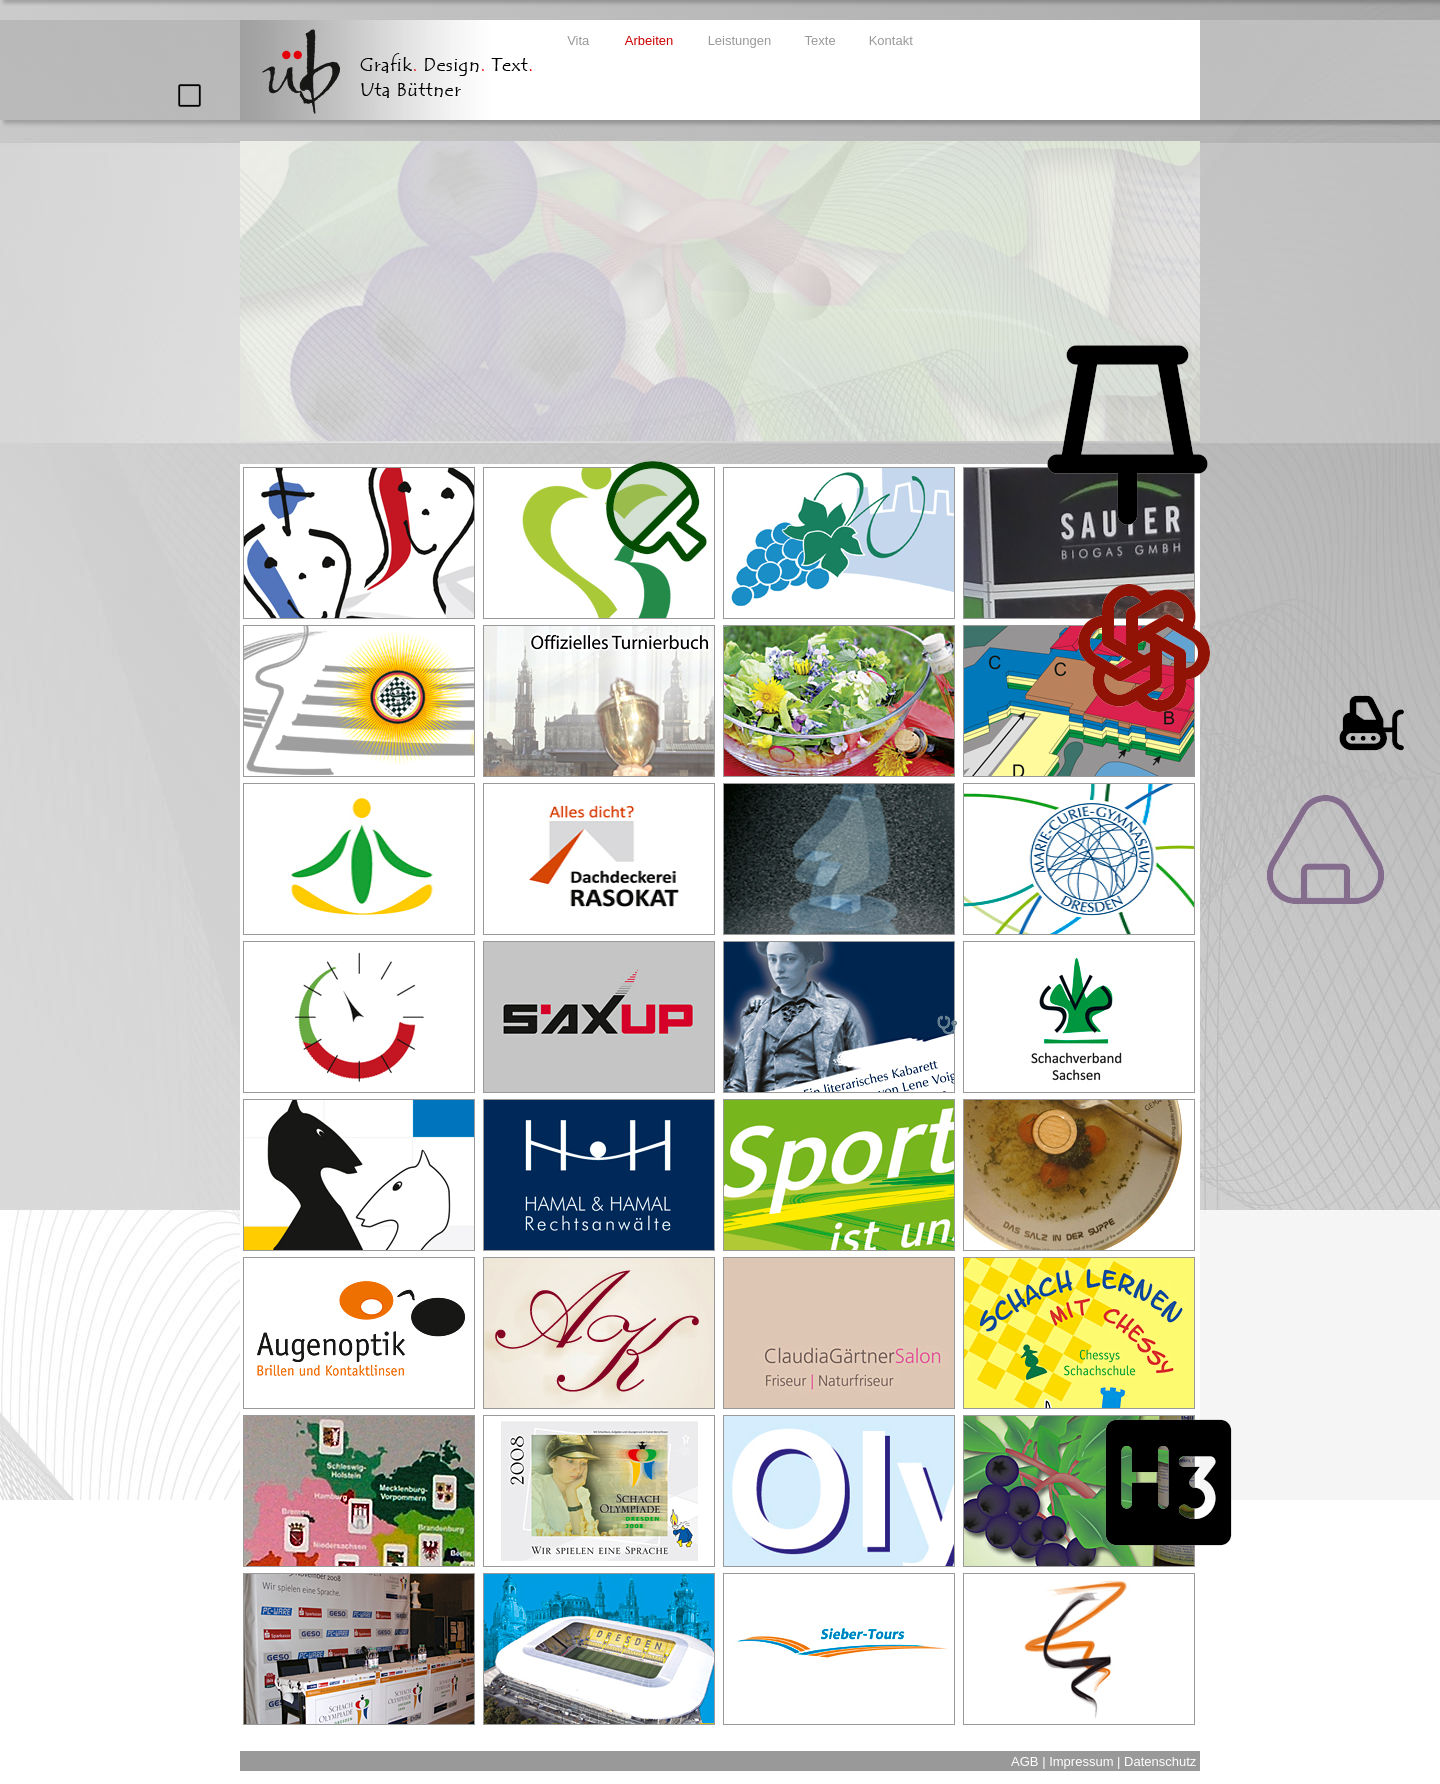  Describe the element at coordinates (1325, 849) in the screenshot. I see `browse japanese food options` at that location.